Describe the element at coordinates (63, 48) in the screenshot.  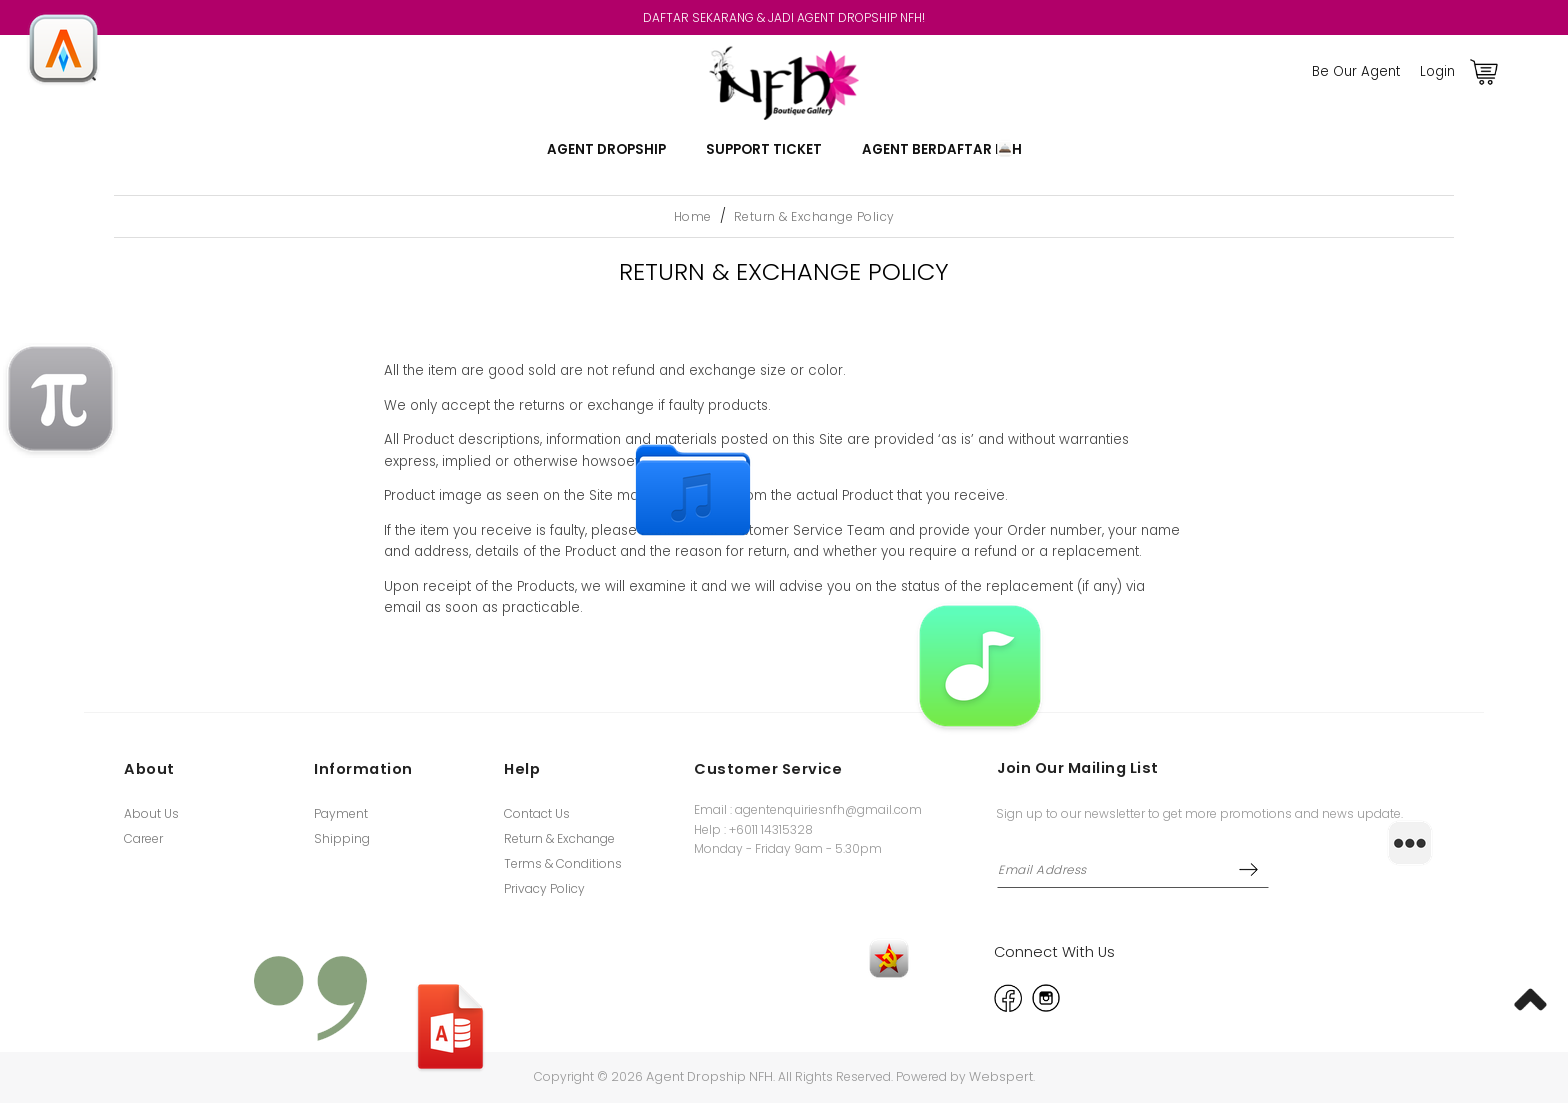
I see `open alacritty terminal emulator` at that location.